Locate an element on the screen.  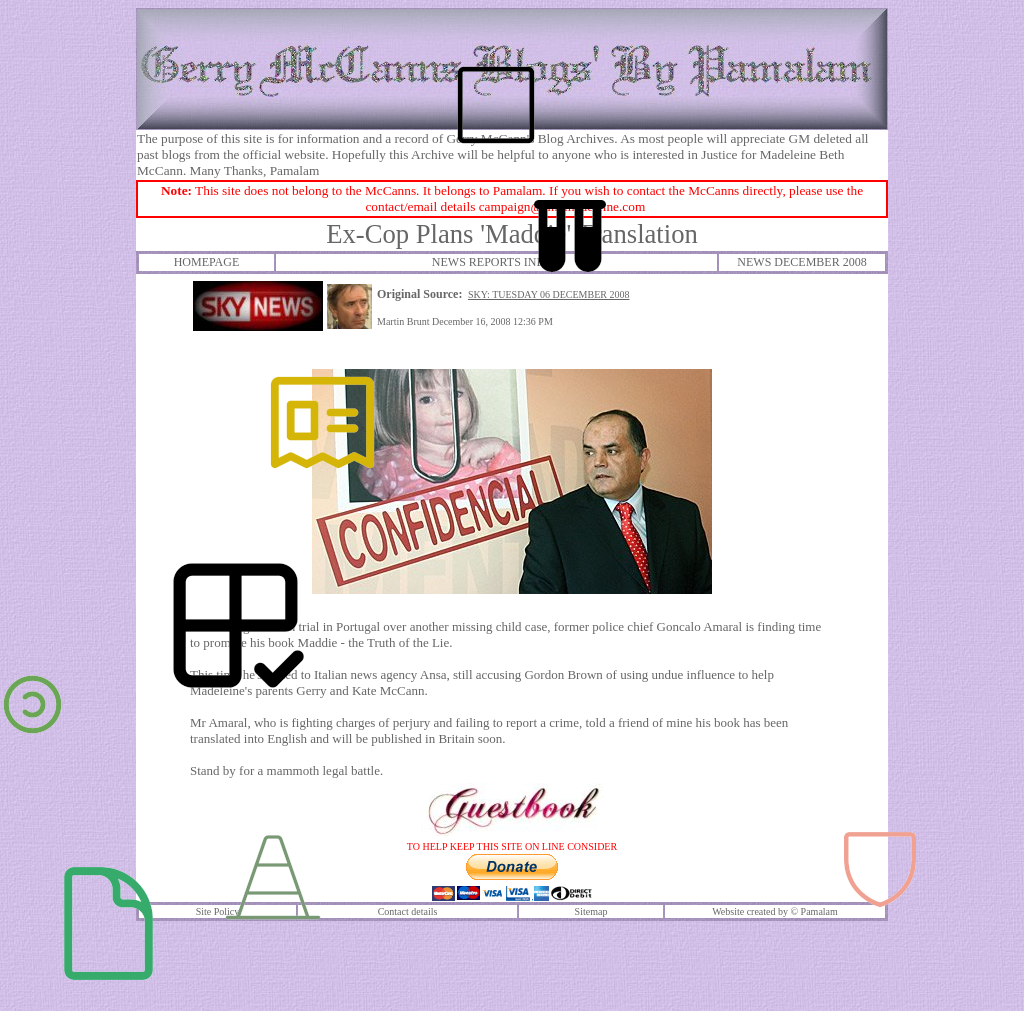
view document is located at coordinates (108, 923).